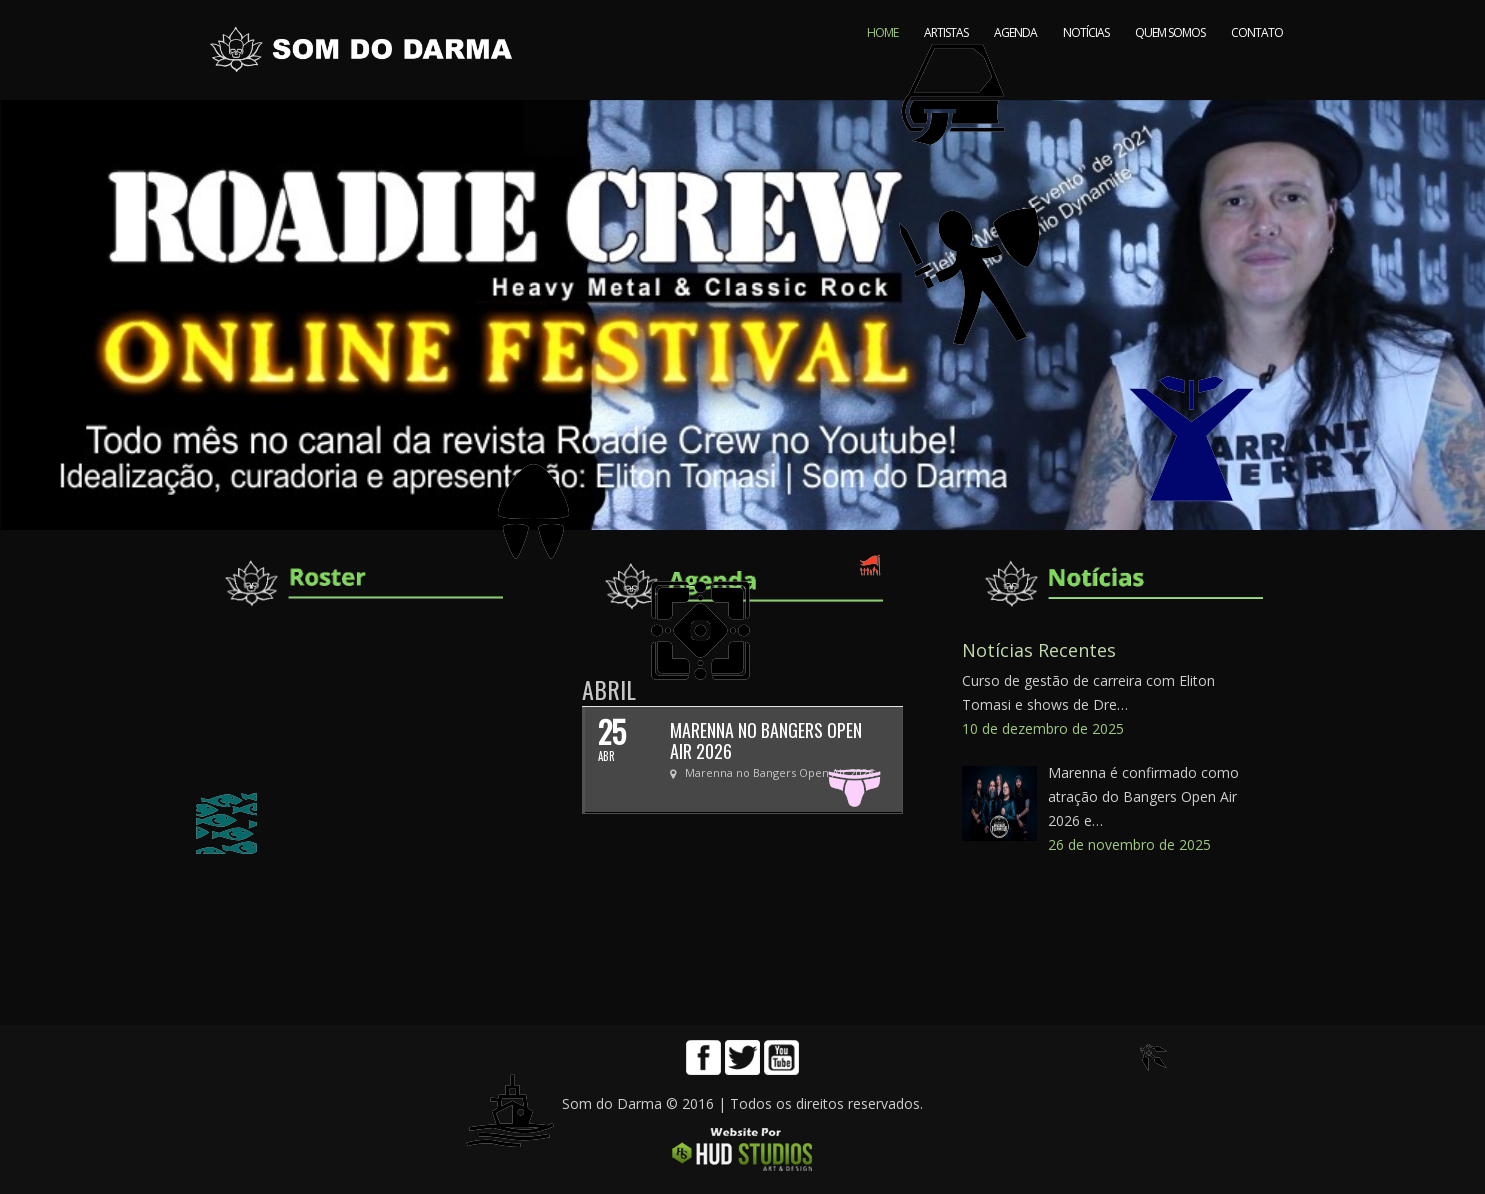 The height and width of the screenshot is (1194, 1485). Describe the element at coordinates (226, 823) in the screenshot. I see `indicates marine life or aquarium feature in a game` at that location.